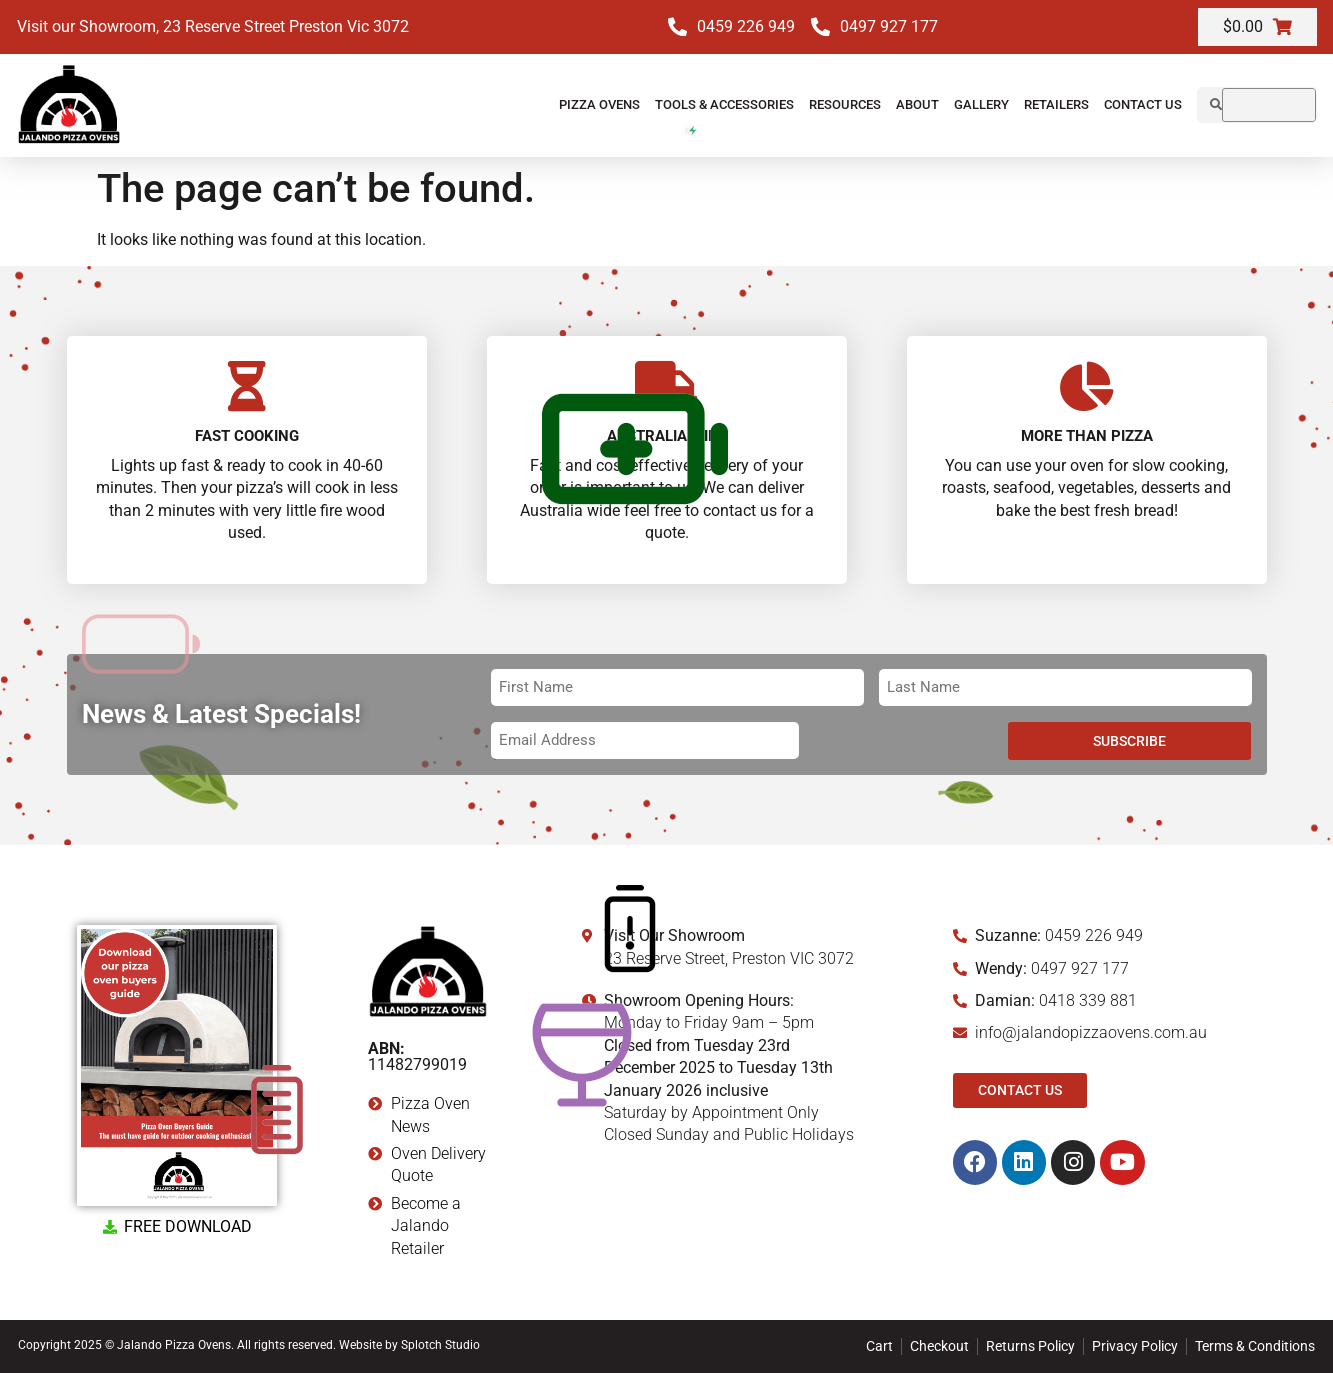  Describe the element at coordinates (635, 449) in the screenshot. I see `add or extend battery life` at that location.